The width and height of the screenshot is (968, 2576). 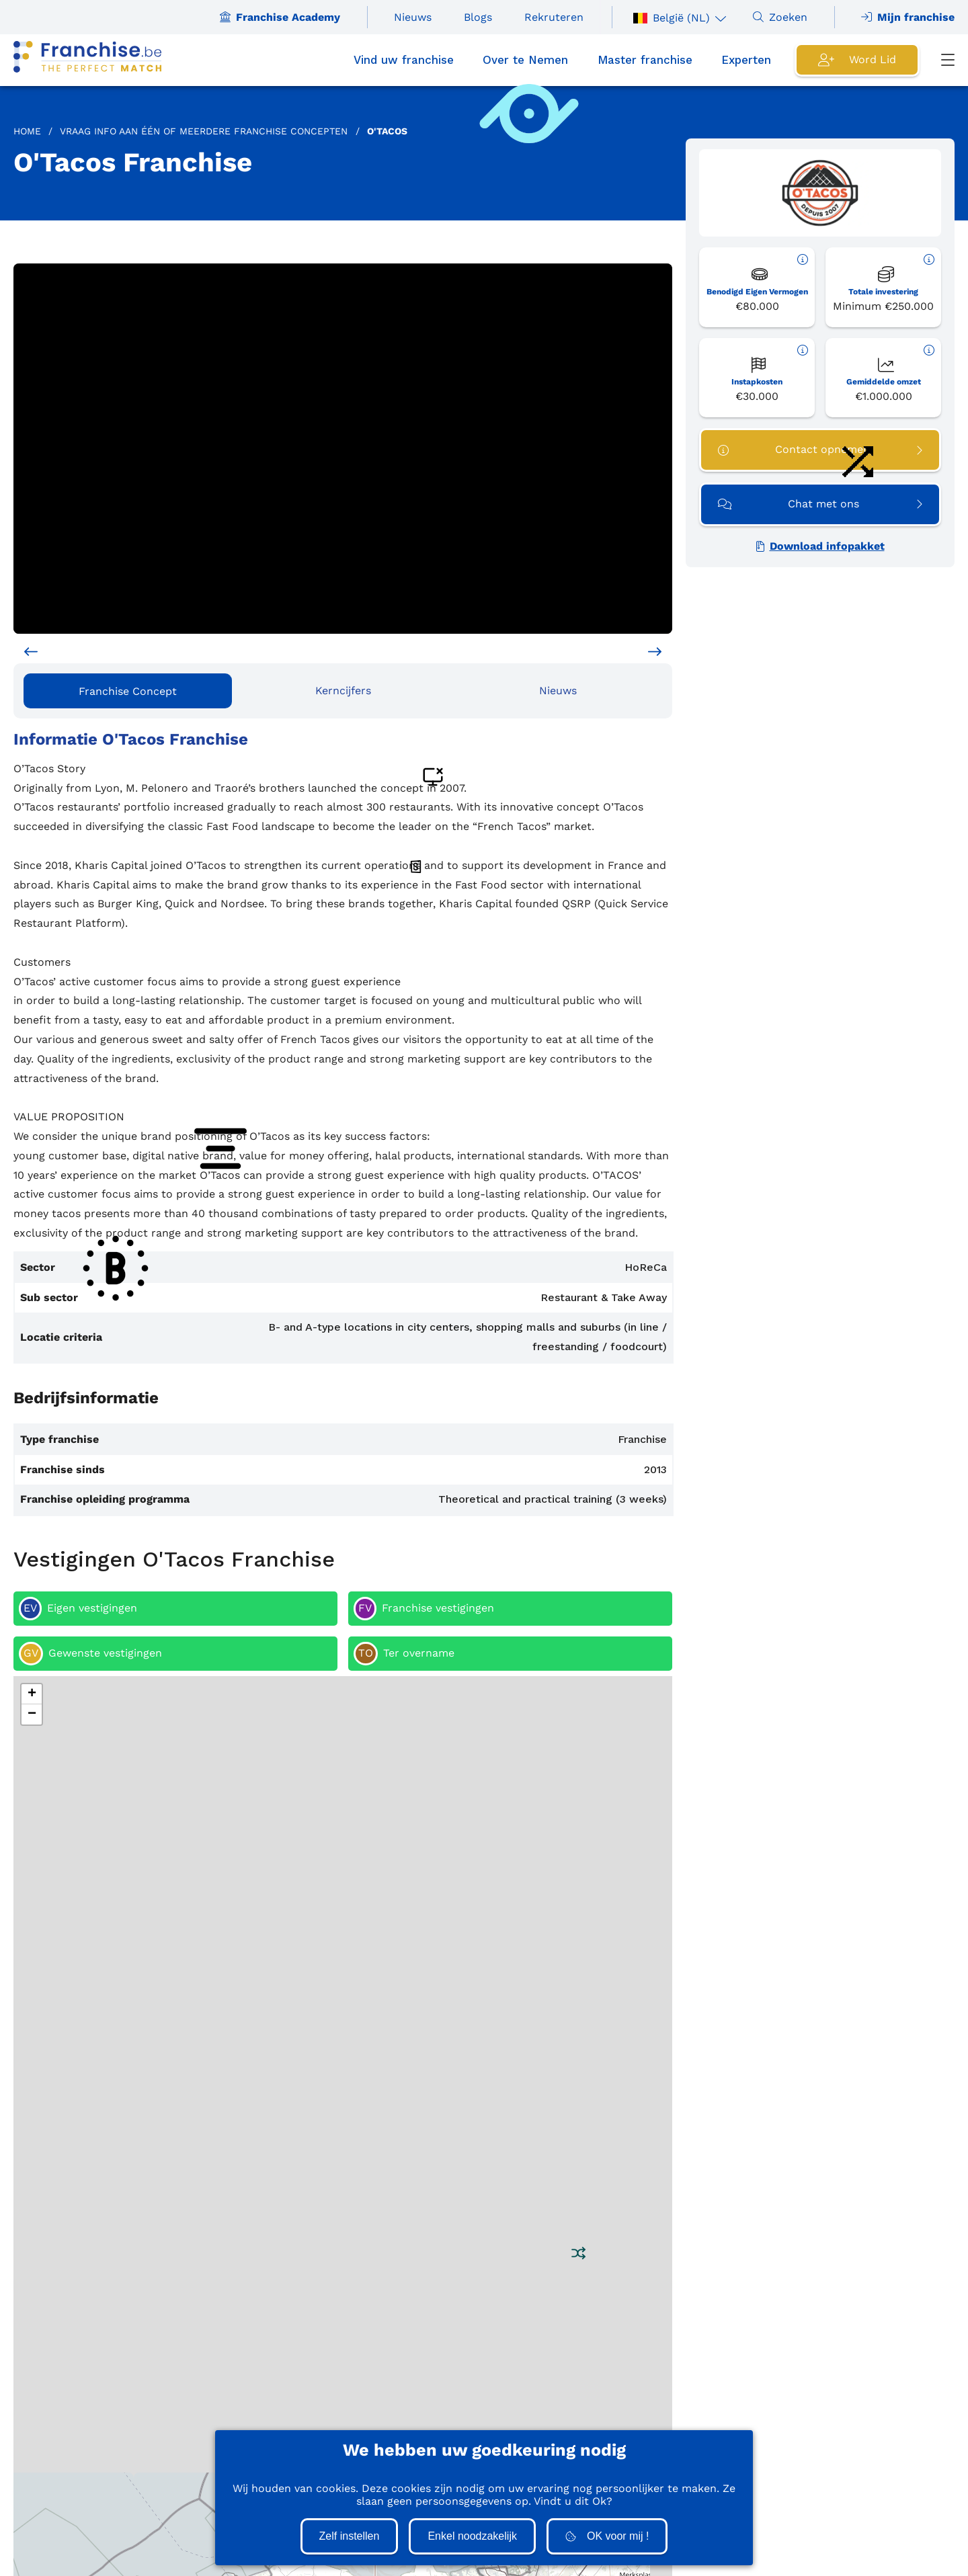 What do you see at coordinates (858, 462) in the screenshot?
I see `shuffle playlist or queue order` at bounding box center [858, 462].